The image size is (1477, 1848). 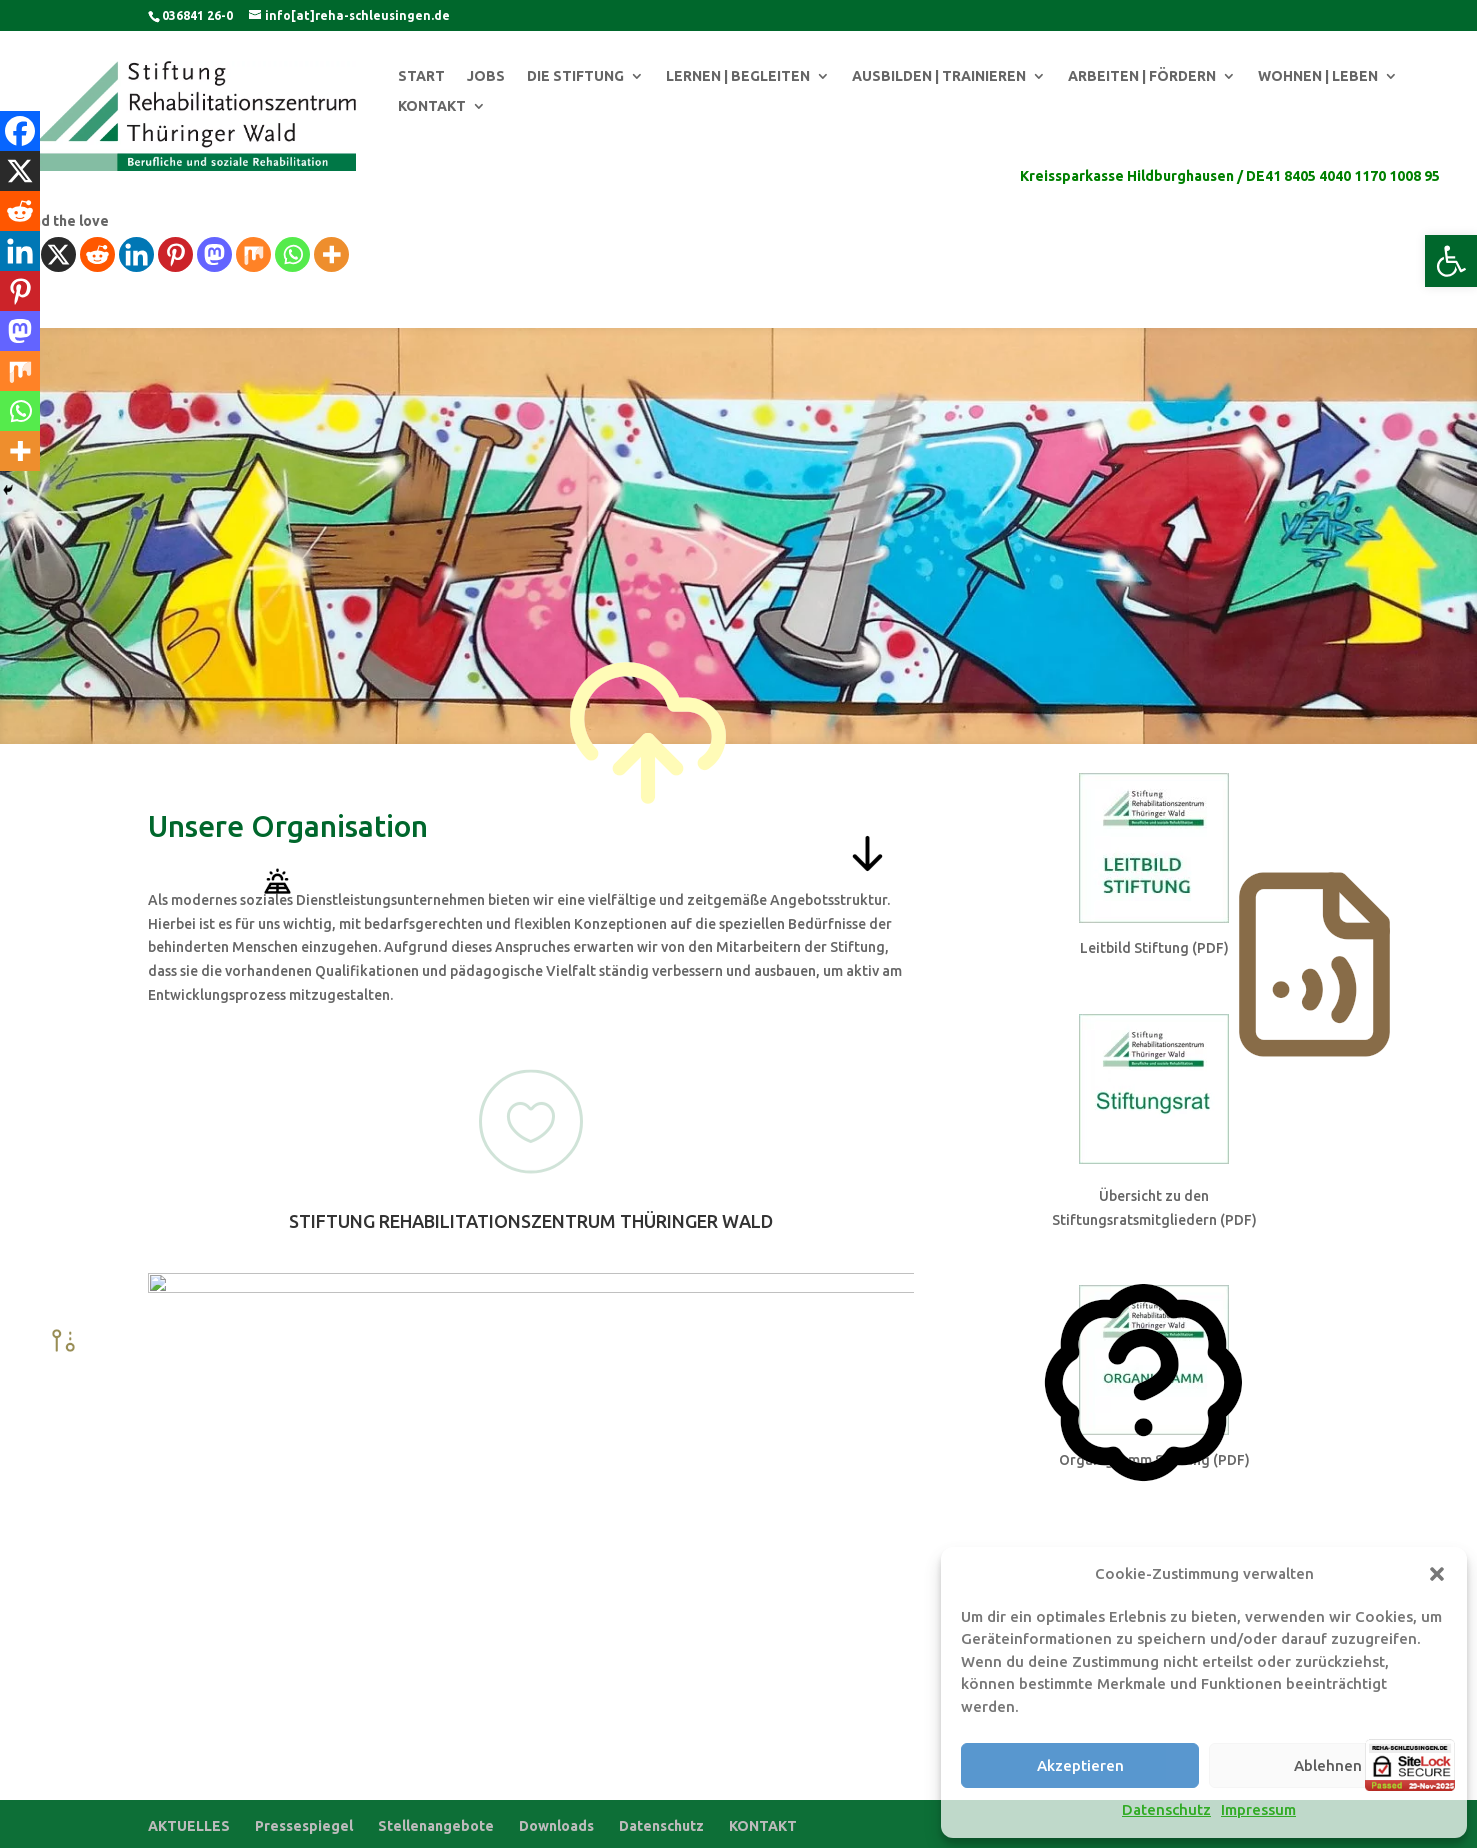 I want to click on upload file to cloud storage, so click(x=648, y=733).